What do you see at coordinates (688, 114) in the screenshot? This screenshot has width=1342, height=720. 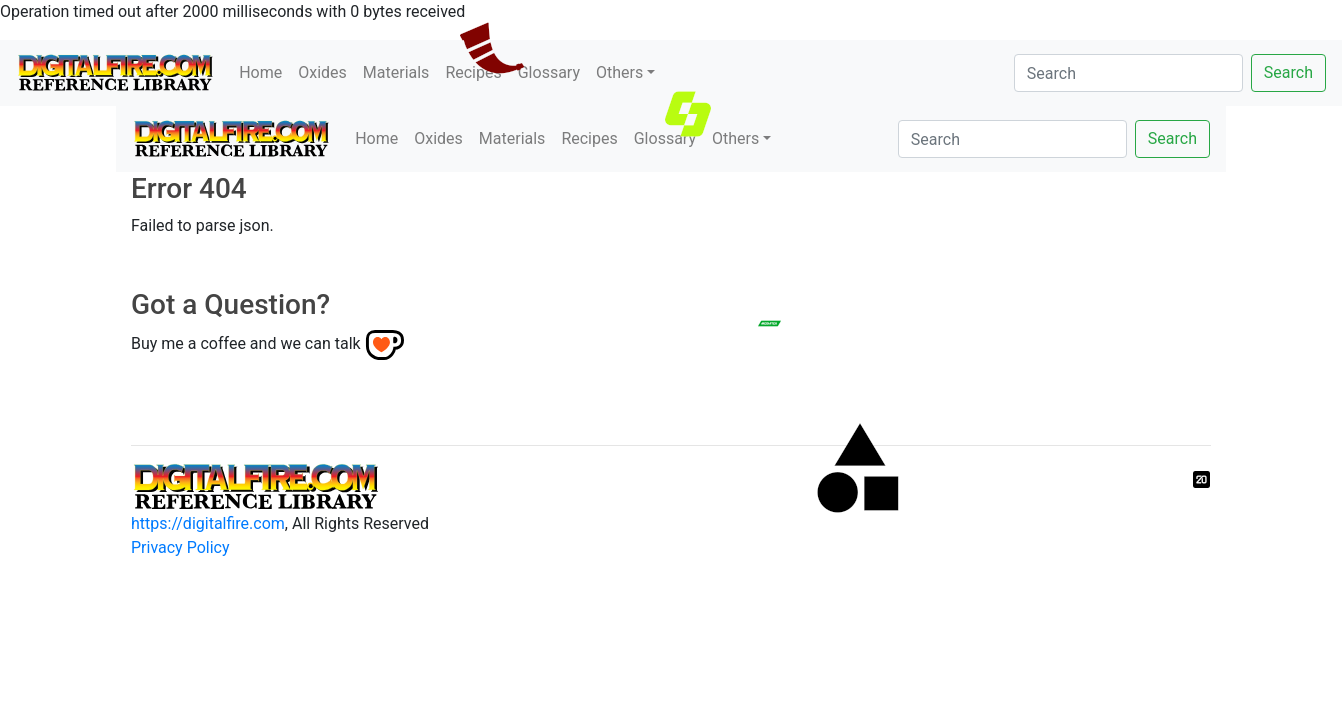 I see `sauce labs logo - a cloud-based testing platform` at bounding box center [688, 114].